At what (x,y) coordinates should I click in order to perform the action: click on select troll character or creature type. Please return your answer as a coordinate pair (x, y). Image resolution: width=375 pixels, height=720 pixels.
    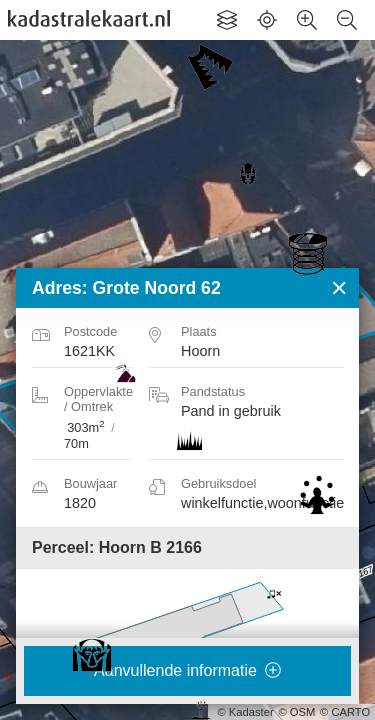
    Looking at the image, I should click on (92, 652).